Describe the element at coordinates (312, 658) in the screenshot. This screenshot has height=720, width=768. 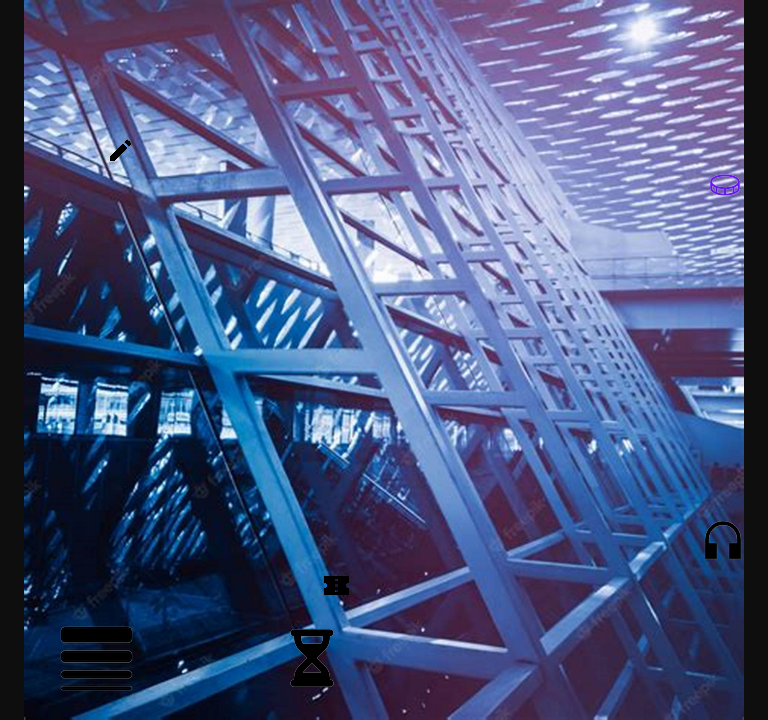
I see `indicates a process is in progress or loading` at that location.